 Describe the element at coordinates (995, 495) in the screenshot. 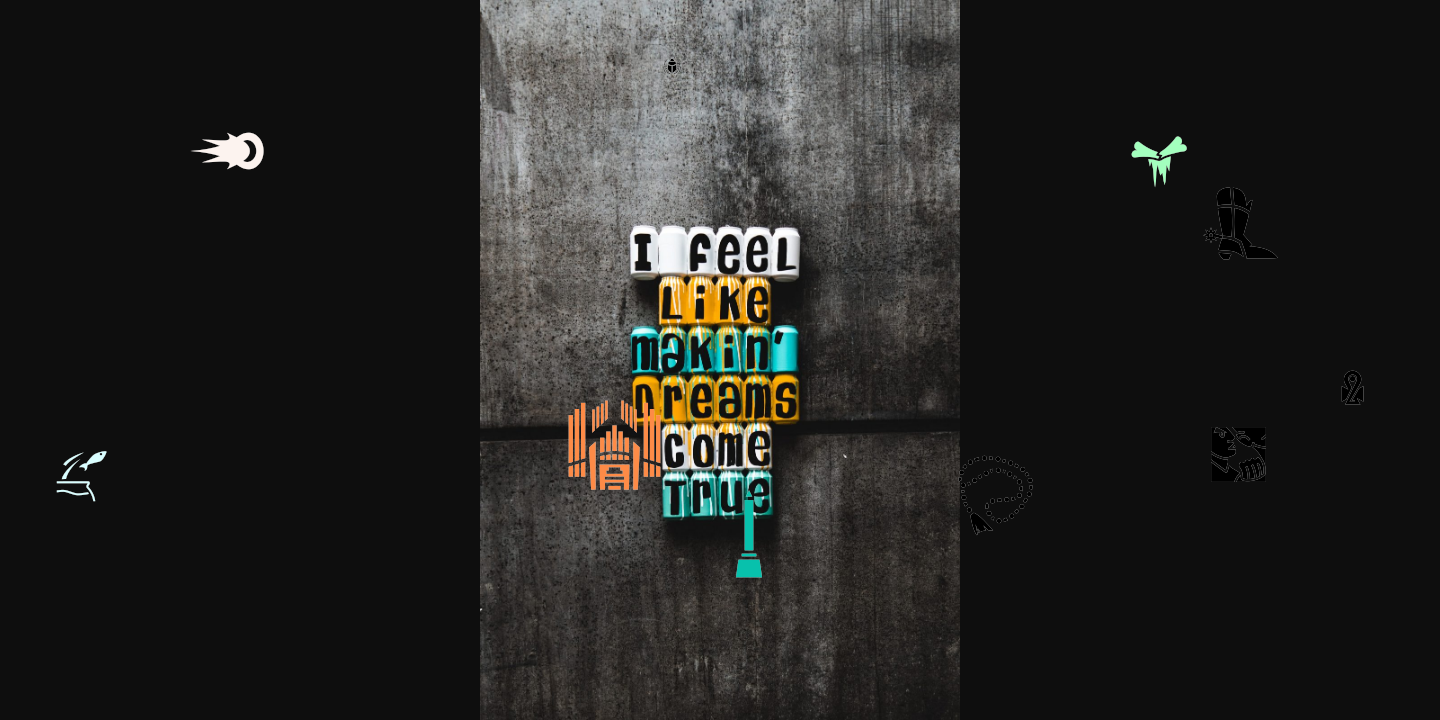

I see `access prayer or meditation features` at that location.